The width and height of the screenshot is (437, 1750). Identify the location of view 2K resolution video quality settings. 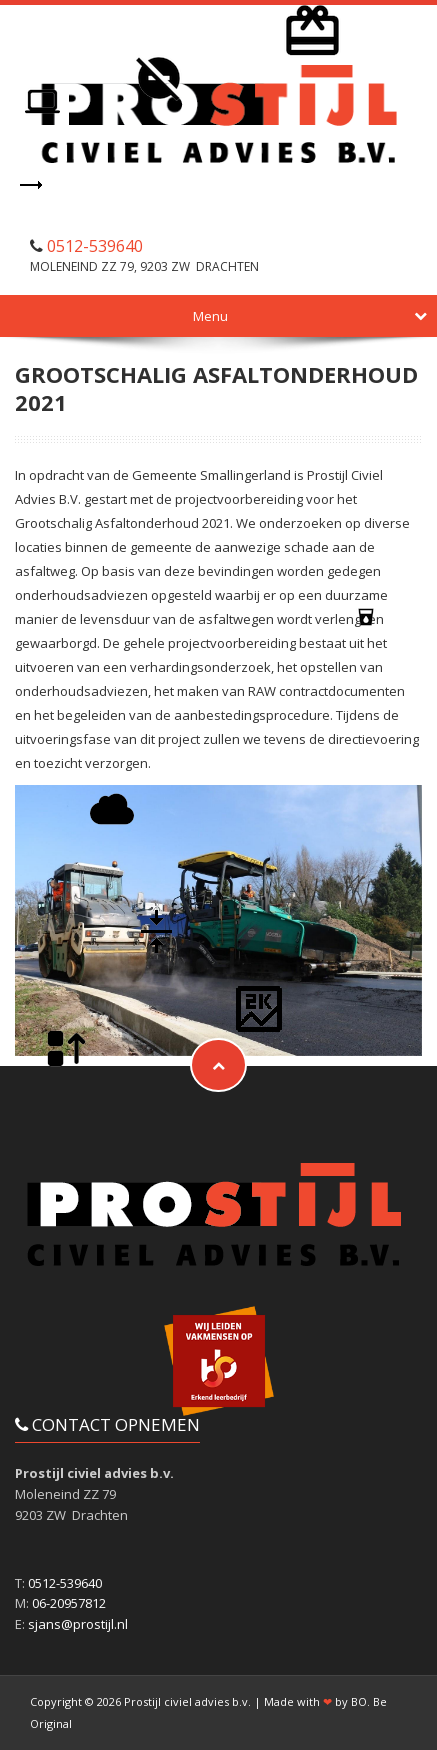
(259, 1009).